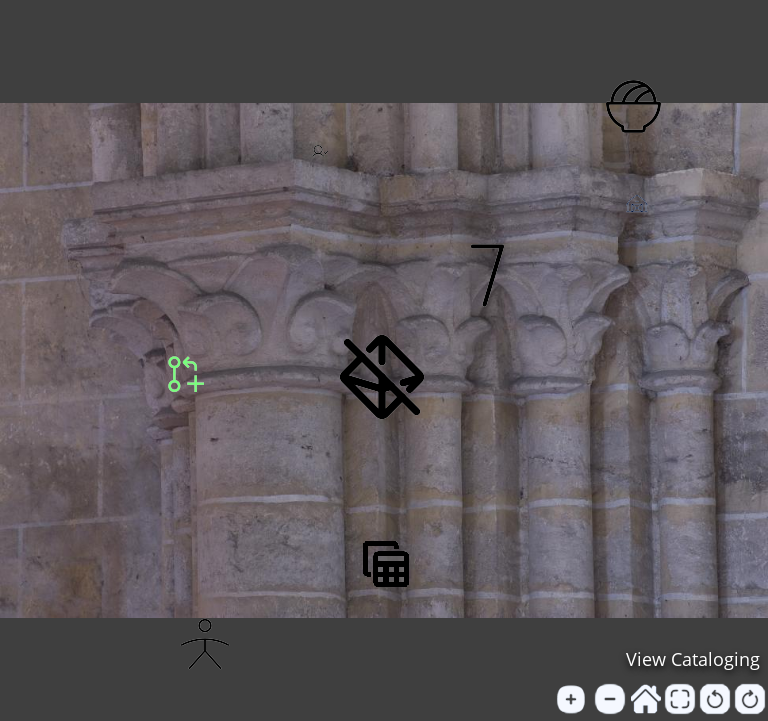 The image size is (768, 721). Describe the element at coordinates (487, 275) in the screenshot. I see `indicates the number seven in a list or sequence` at that location.